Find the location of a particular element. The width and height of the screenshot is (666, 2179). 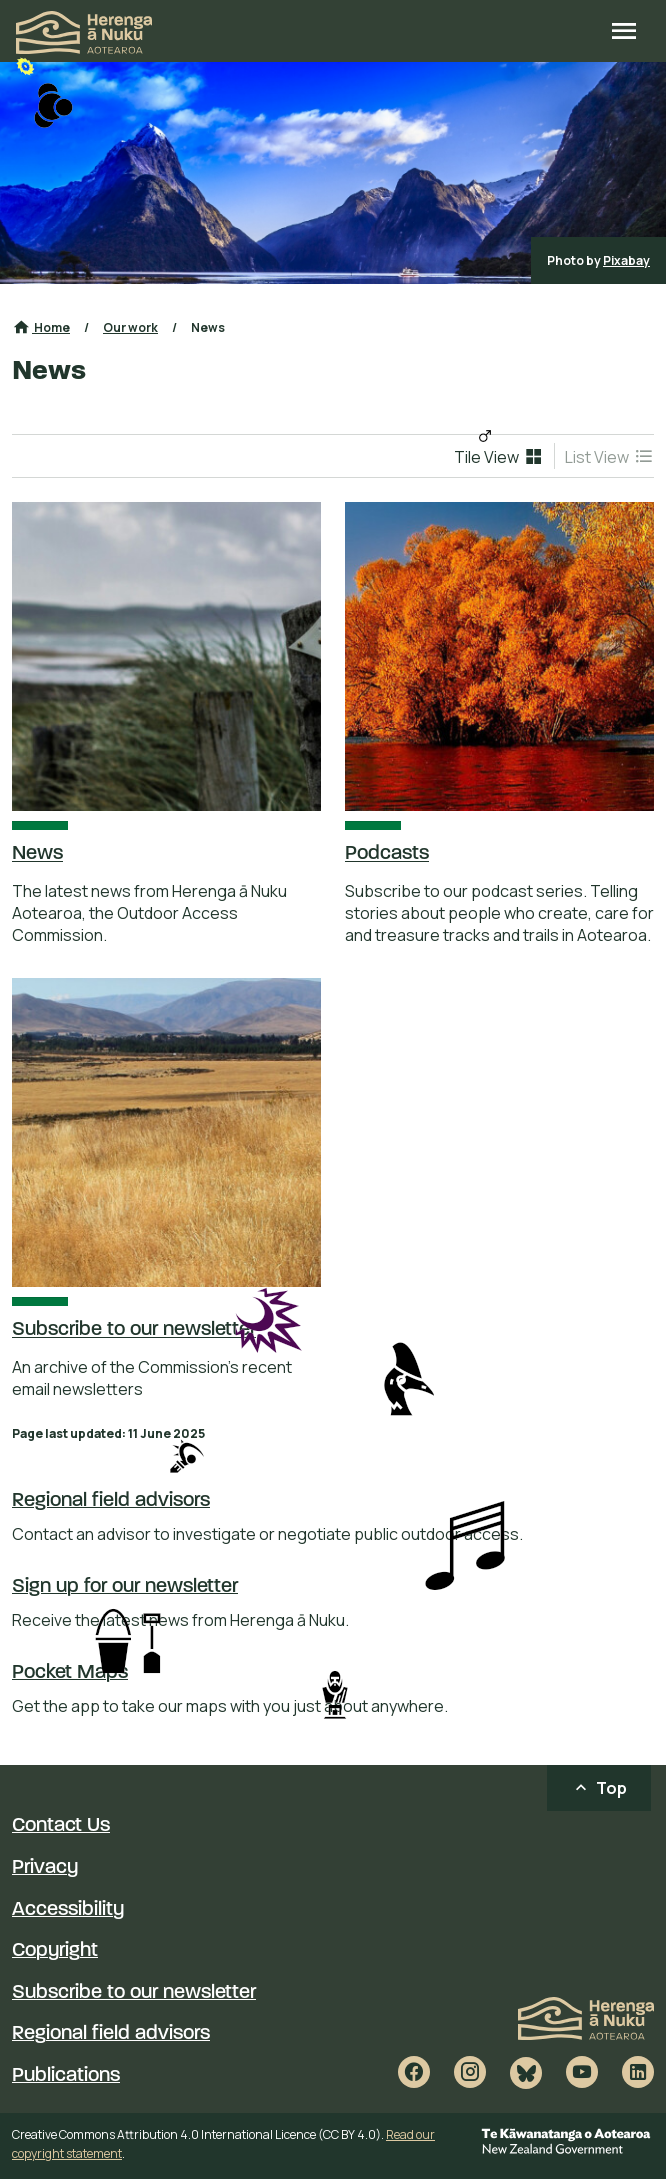

equip a magic staff or wand is located at coordinates (187, 1456).